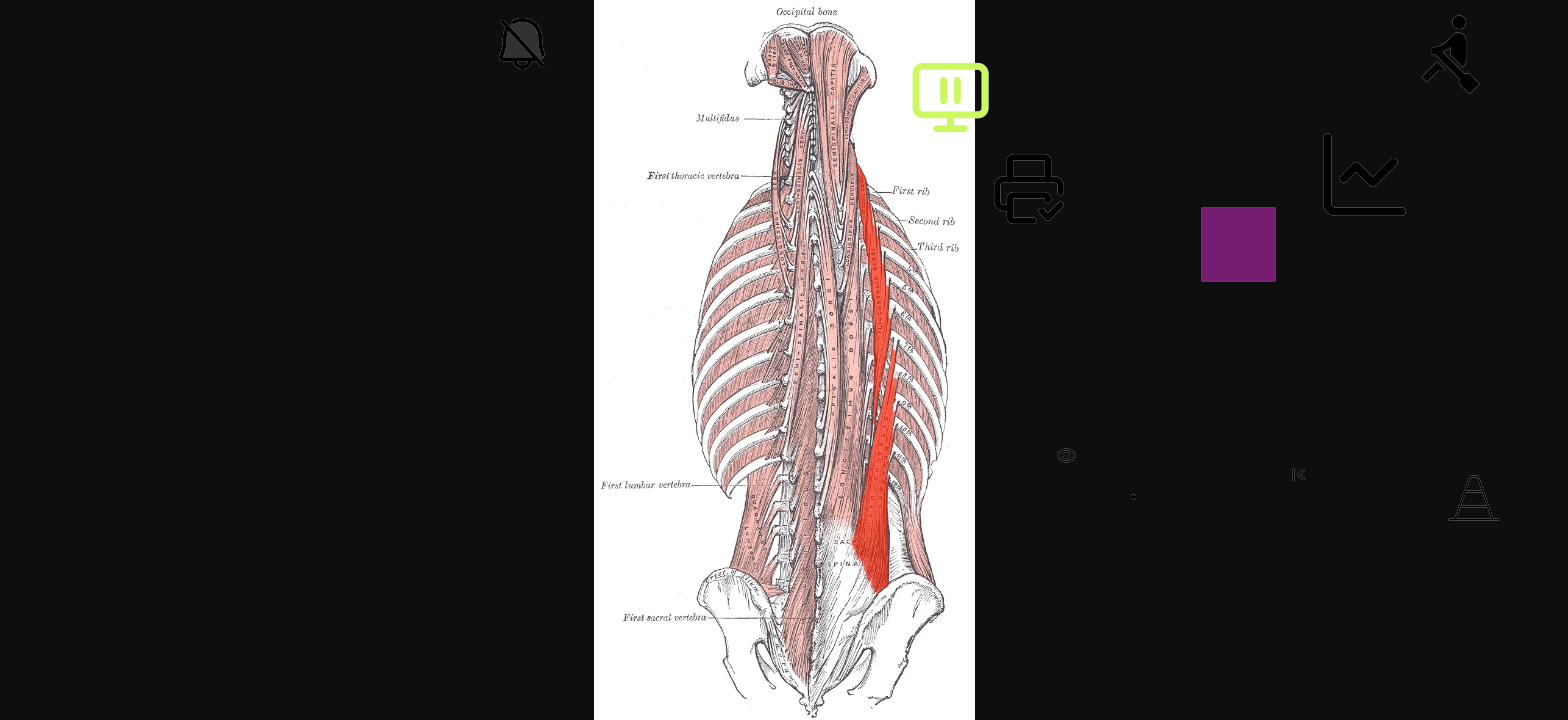 The height and width of the screenshot is (720, 1568). Describe the element at coordinates (1238, 244) in the screenshot. I see `stop media playback` at that location.